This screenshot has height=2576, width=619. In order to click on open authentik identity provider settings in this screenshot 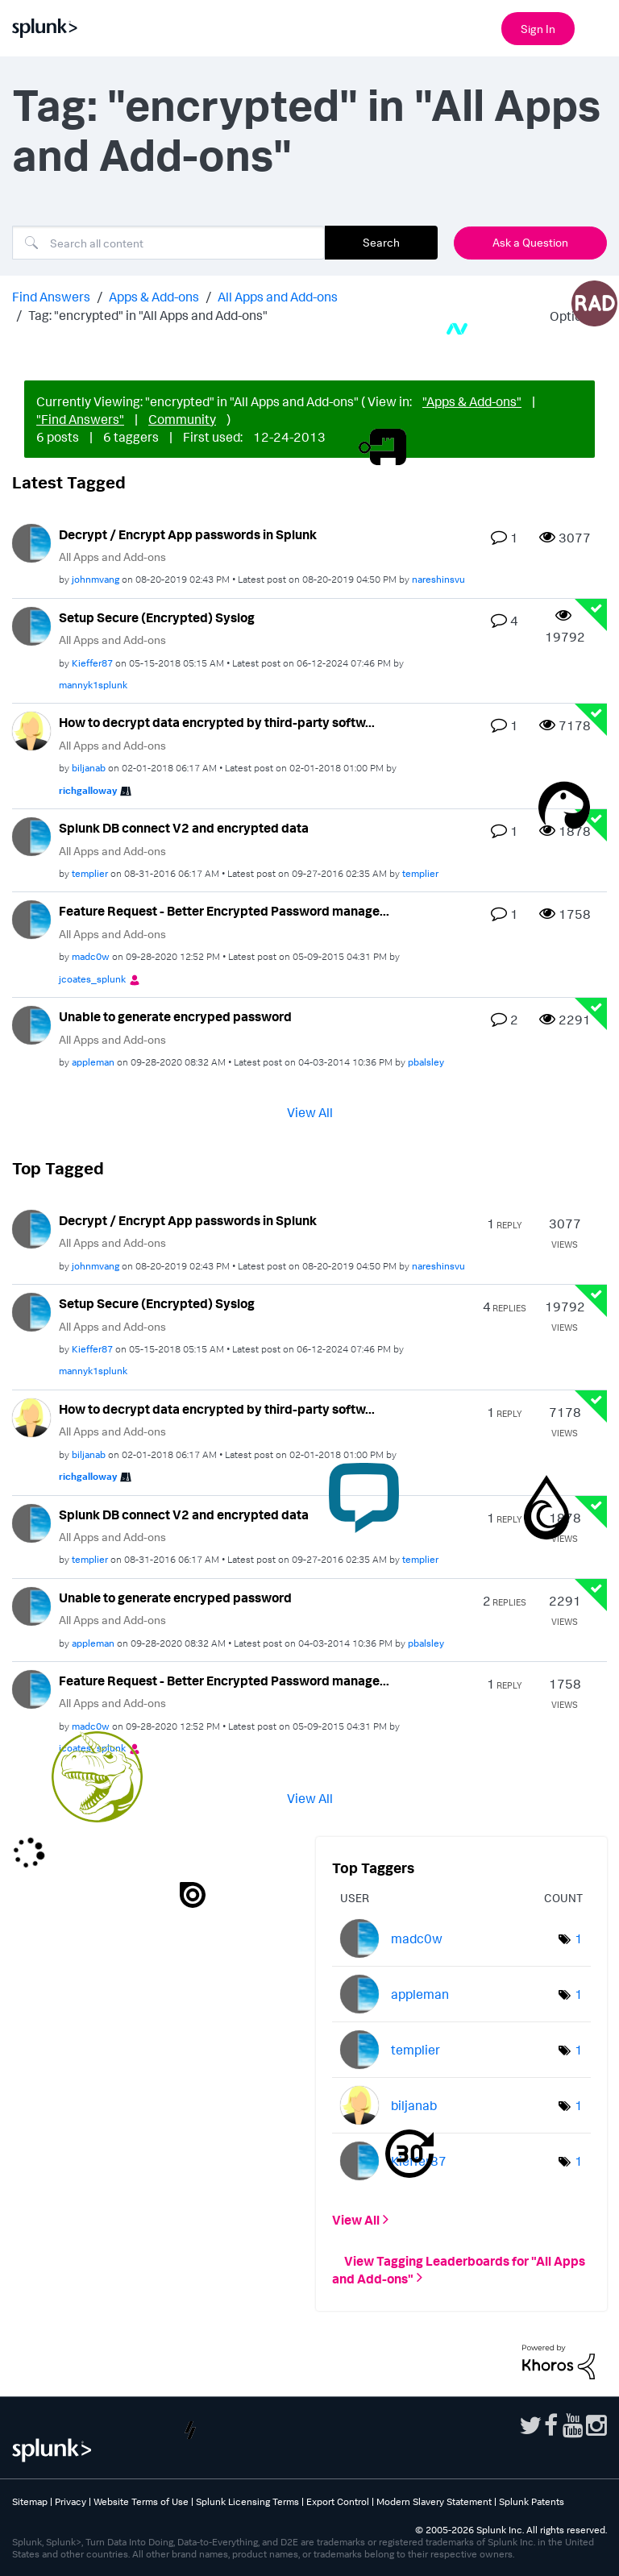, I will do `click(382, 447)`.